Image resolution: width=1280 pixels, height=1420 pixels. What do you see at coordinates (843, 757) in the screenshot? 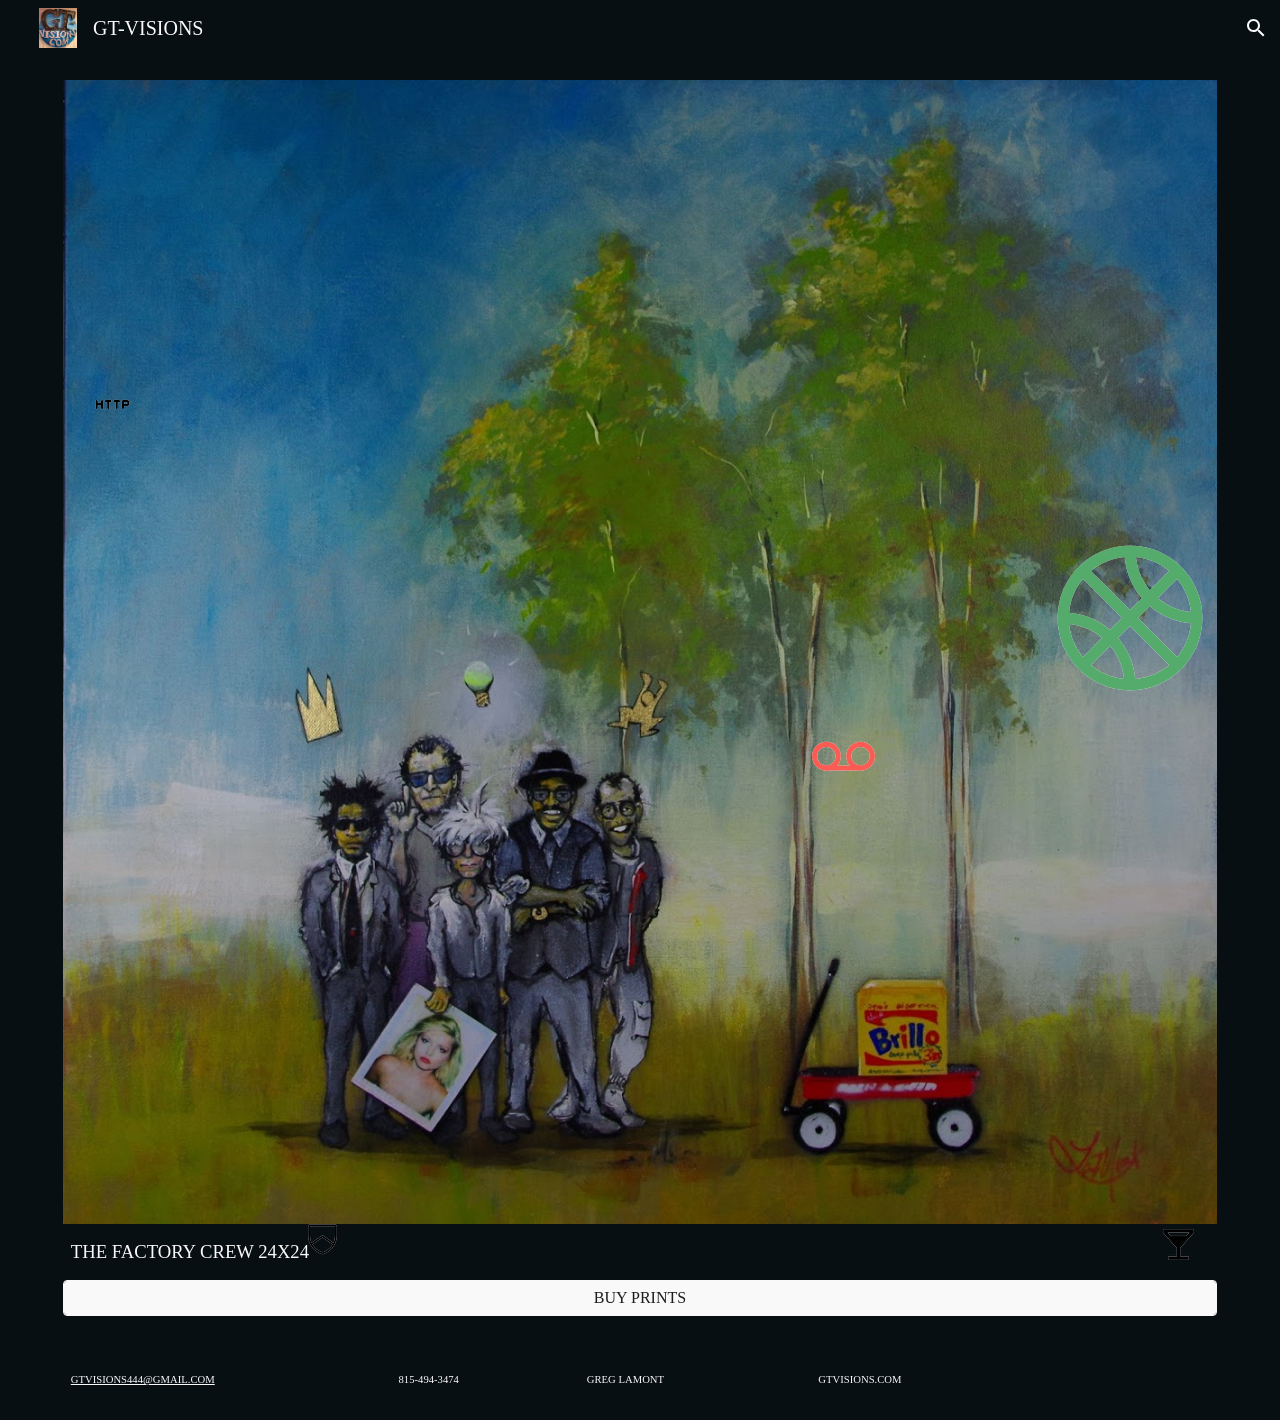
I see `access voicemail messages` at bounding box center [843, 757].